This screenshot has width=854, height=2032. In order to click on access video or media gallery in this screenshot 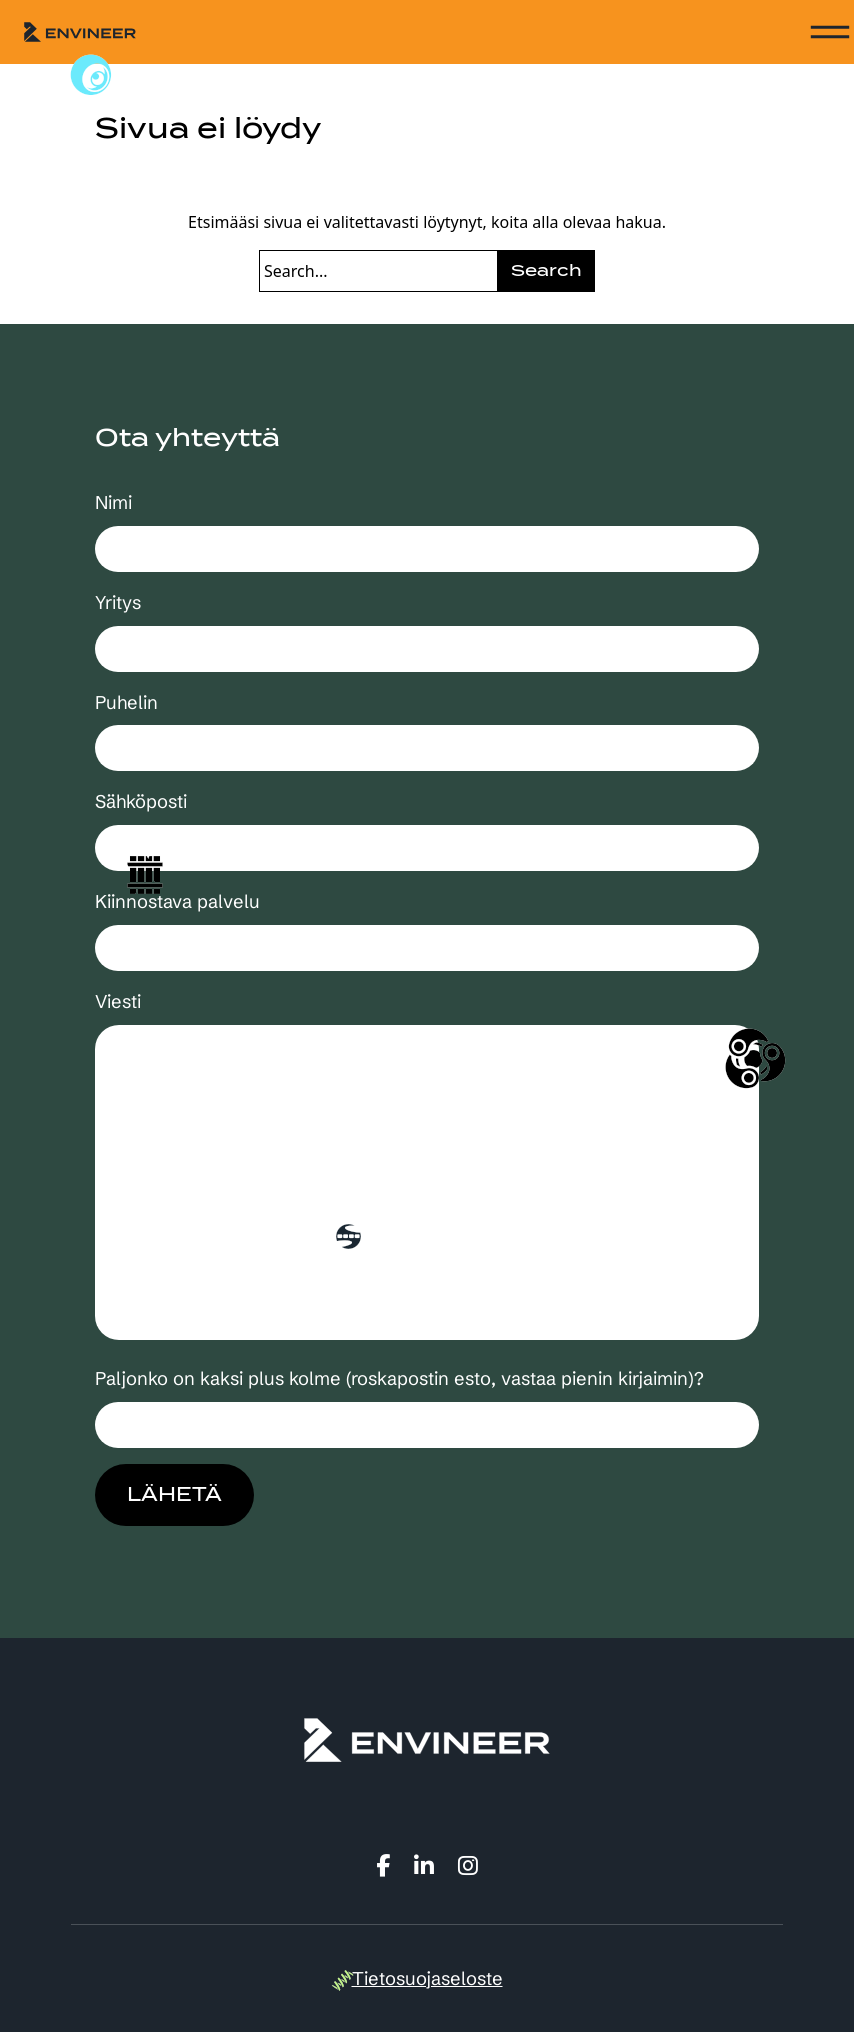, I will do `click(348, 1236)`.